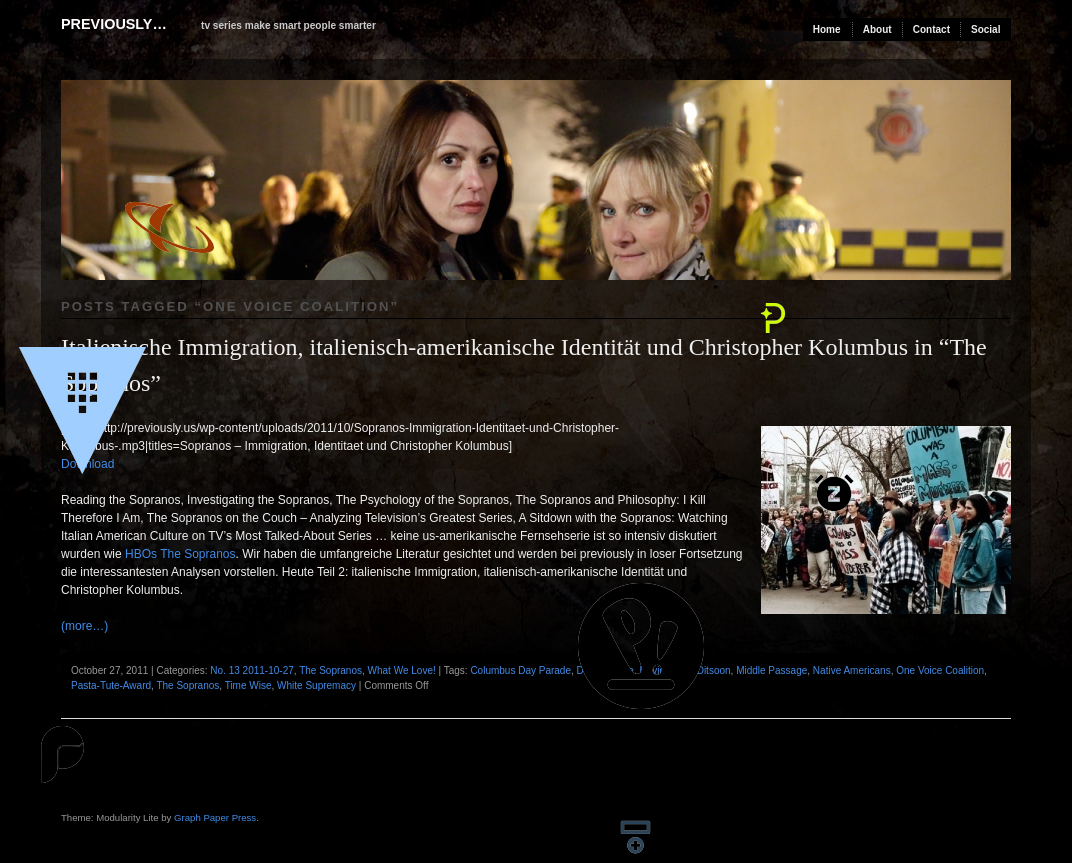 This screenshot has height=863, width=1072. I want to click on insert a new row below the current selection, so click(635, 835).